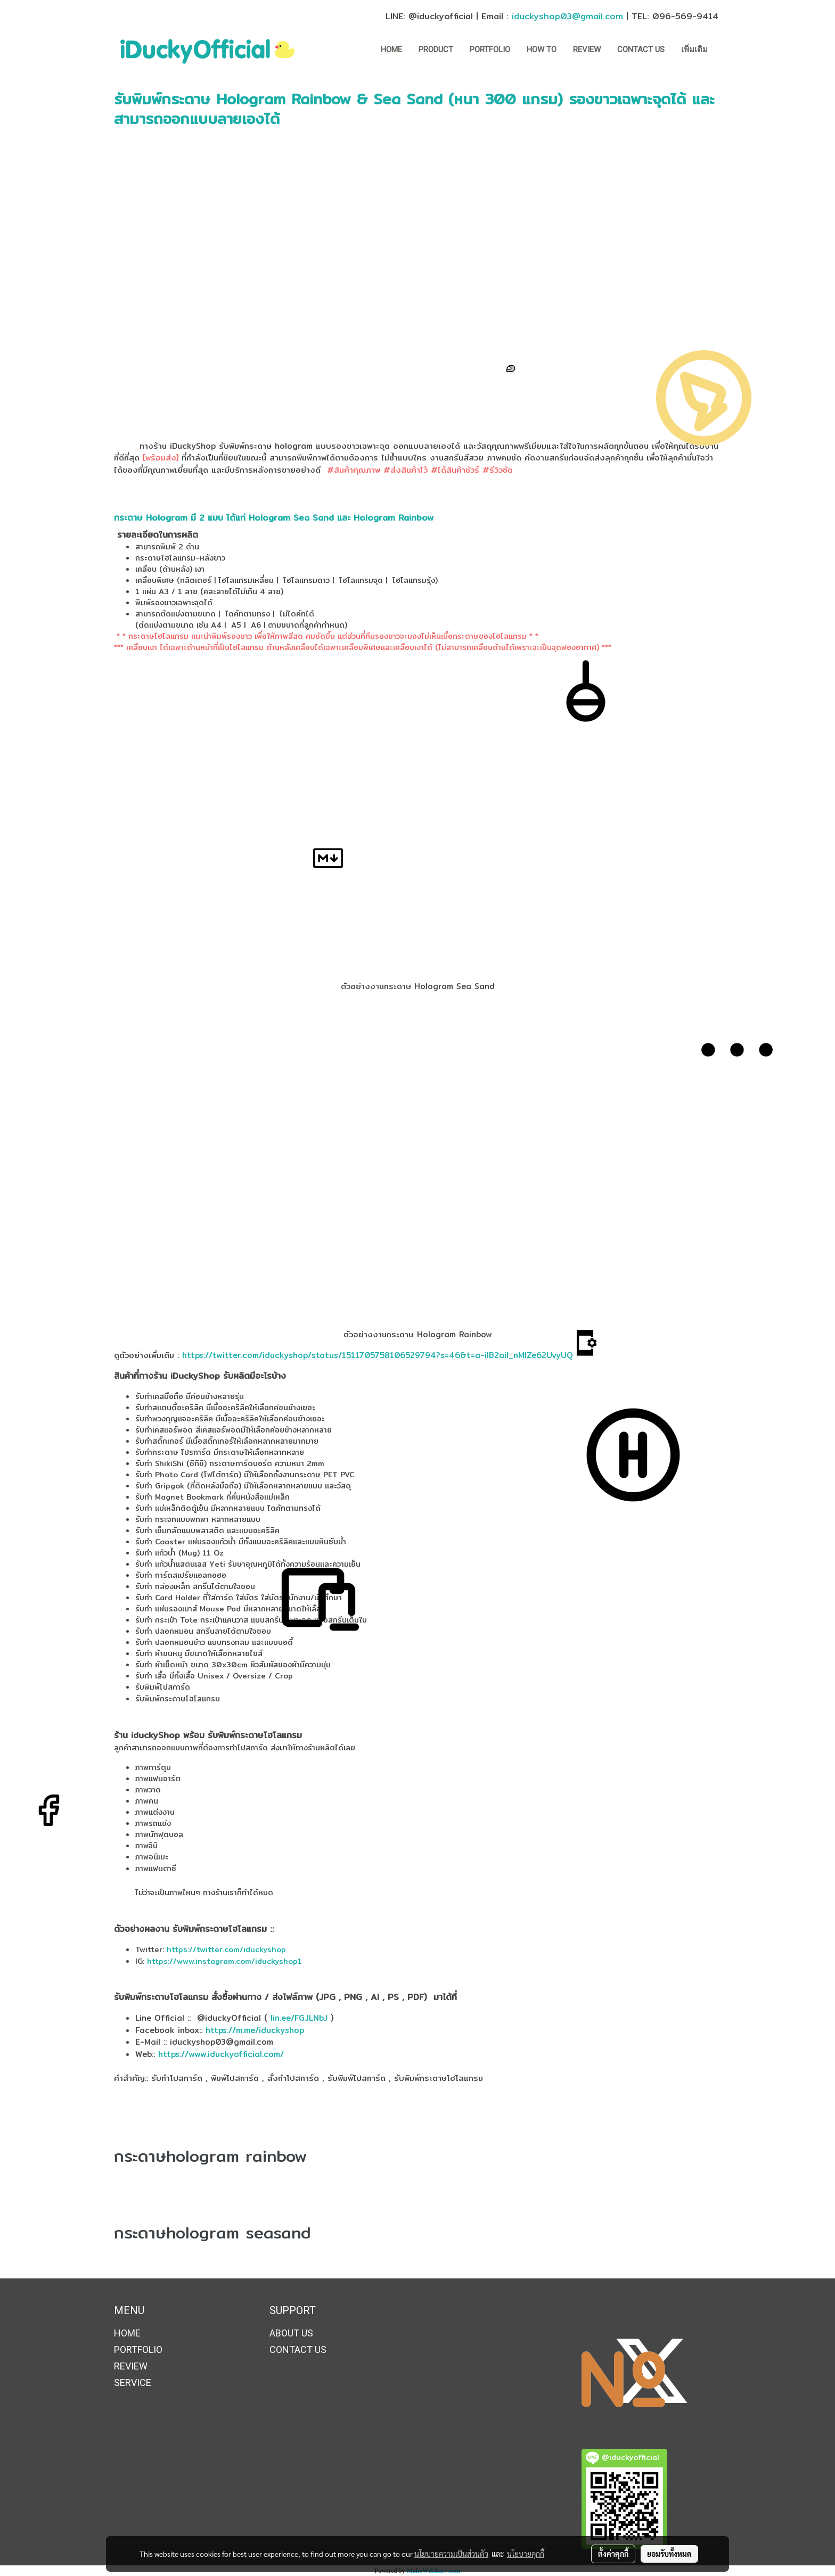  I want to click on open DingTalk messaging app, so click(703, 398).